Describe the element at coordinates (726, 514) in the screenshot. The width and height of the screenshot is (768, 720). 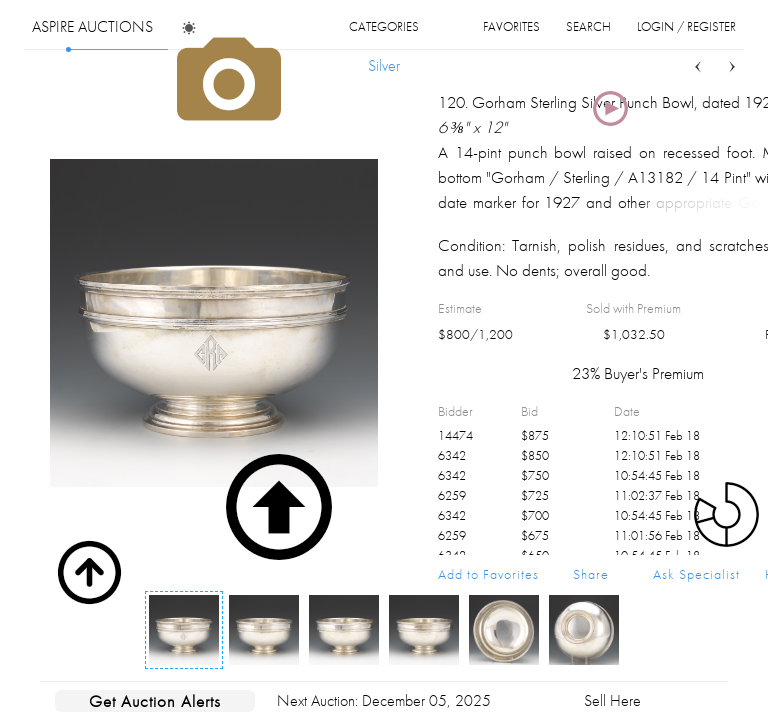
I see `view analytics or statistics breakdown` at that location.